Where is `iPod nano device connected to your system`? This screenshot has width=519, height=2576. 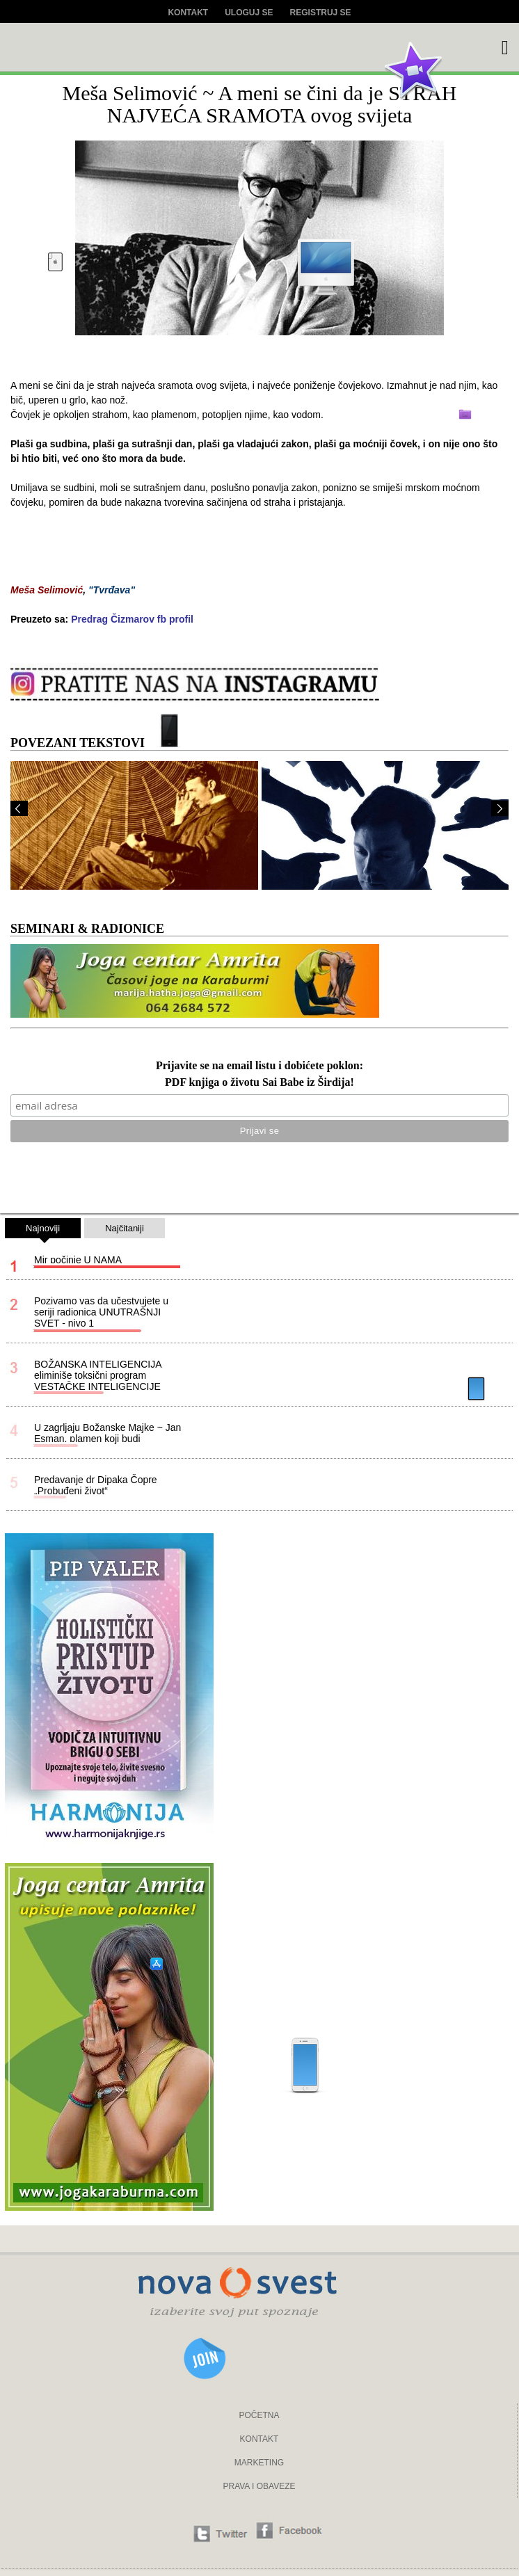 iPod nano device connected to your system is located at coordinates (169, 730).